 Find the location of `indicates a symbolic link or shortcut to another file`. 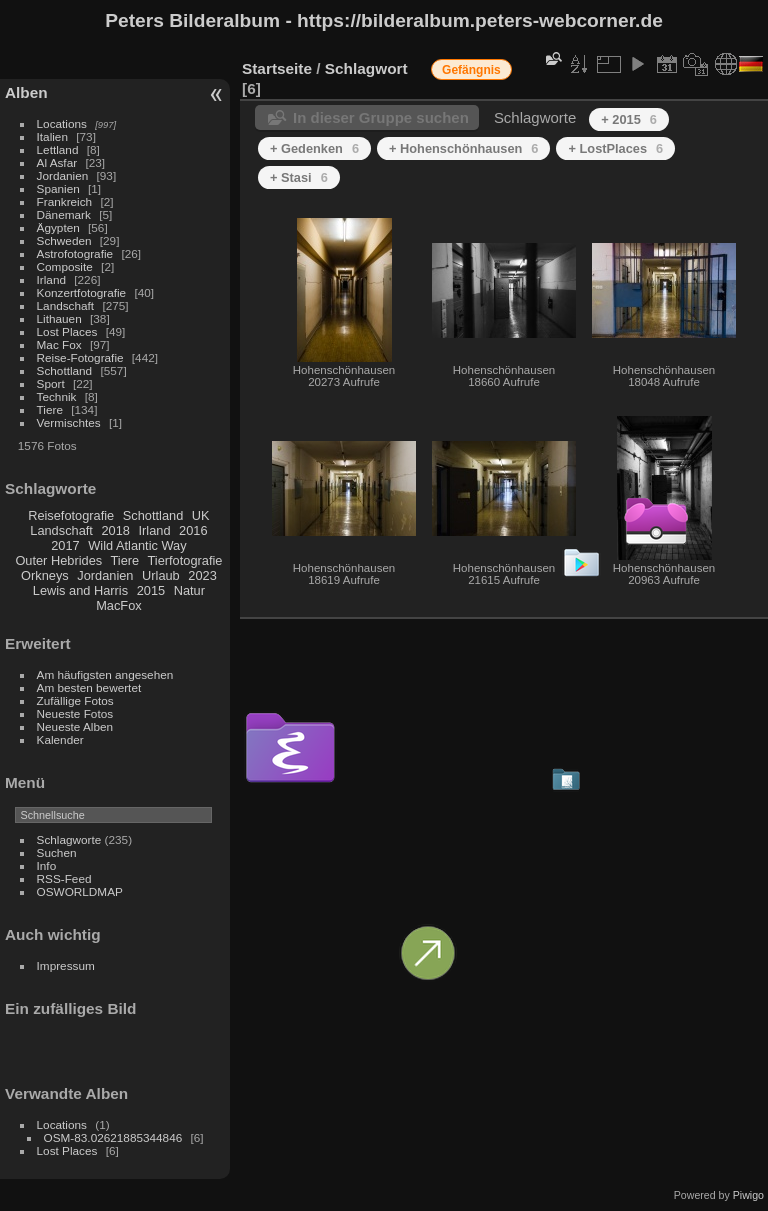

indicates a symbolic link or shortcut to another file is located at coordinates (428, 953).